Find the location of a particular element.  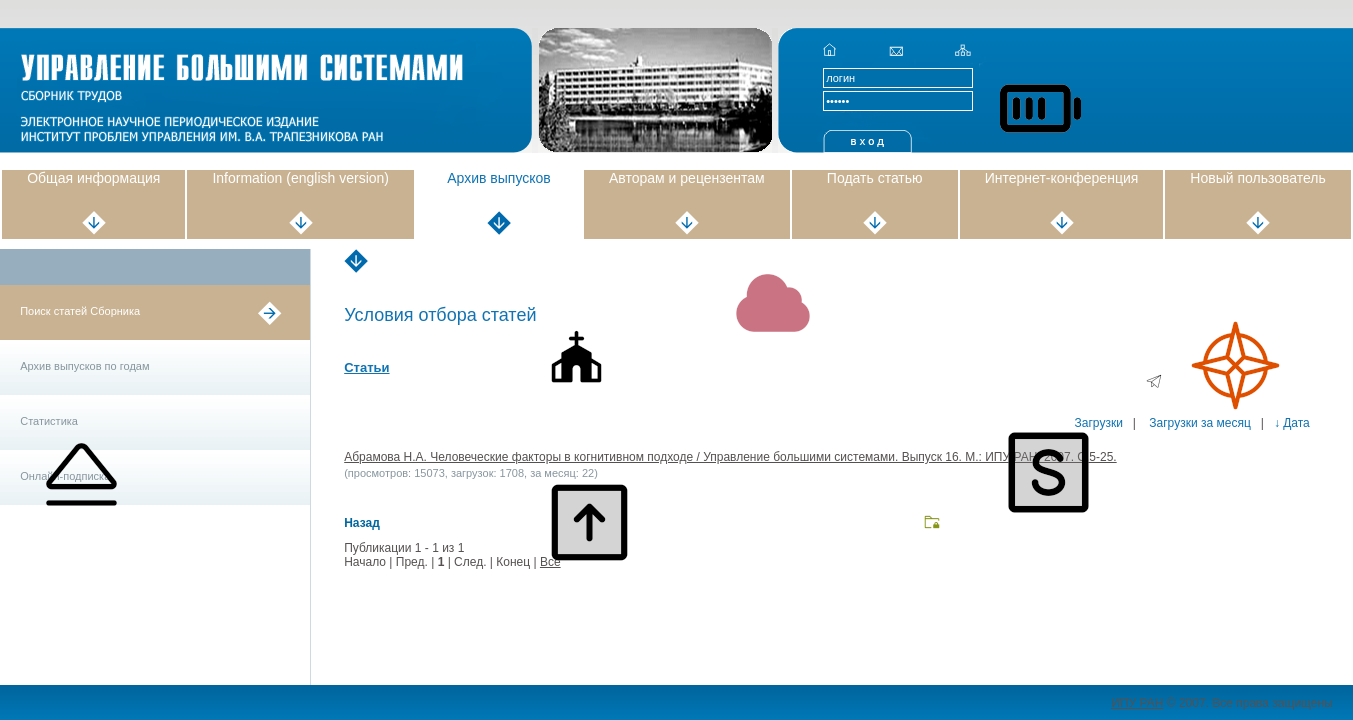

eject media or disc is located at coordinates (81, 478).